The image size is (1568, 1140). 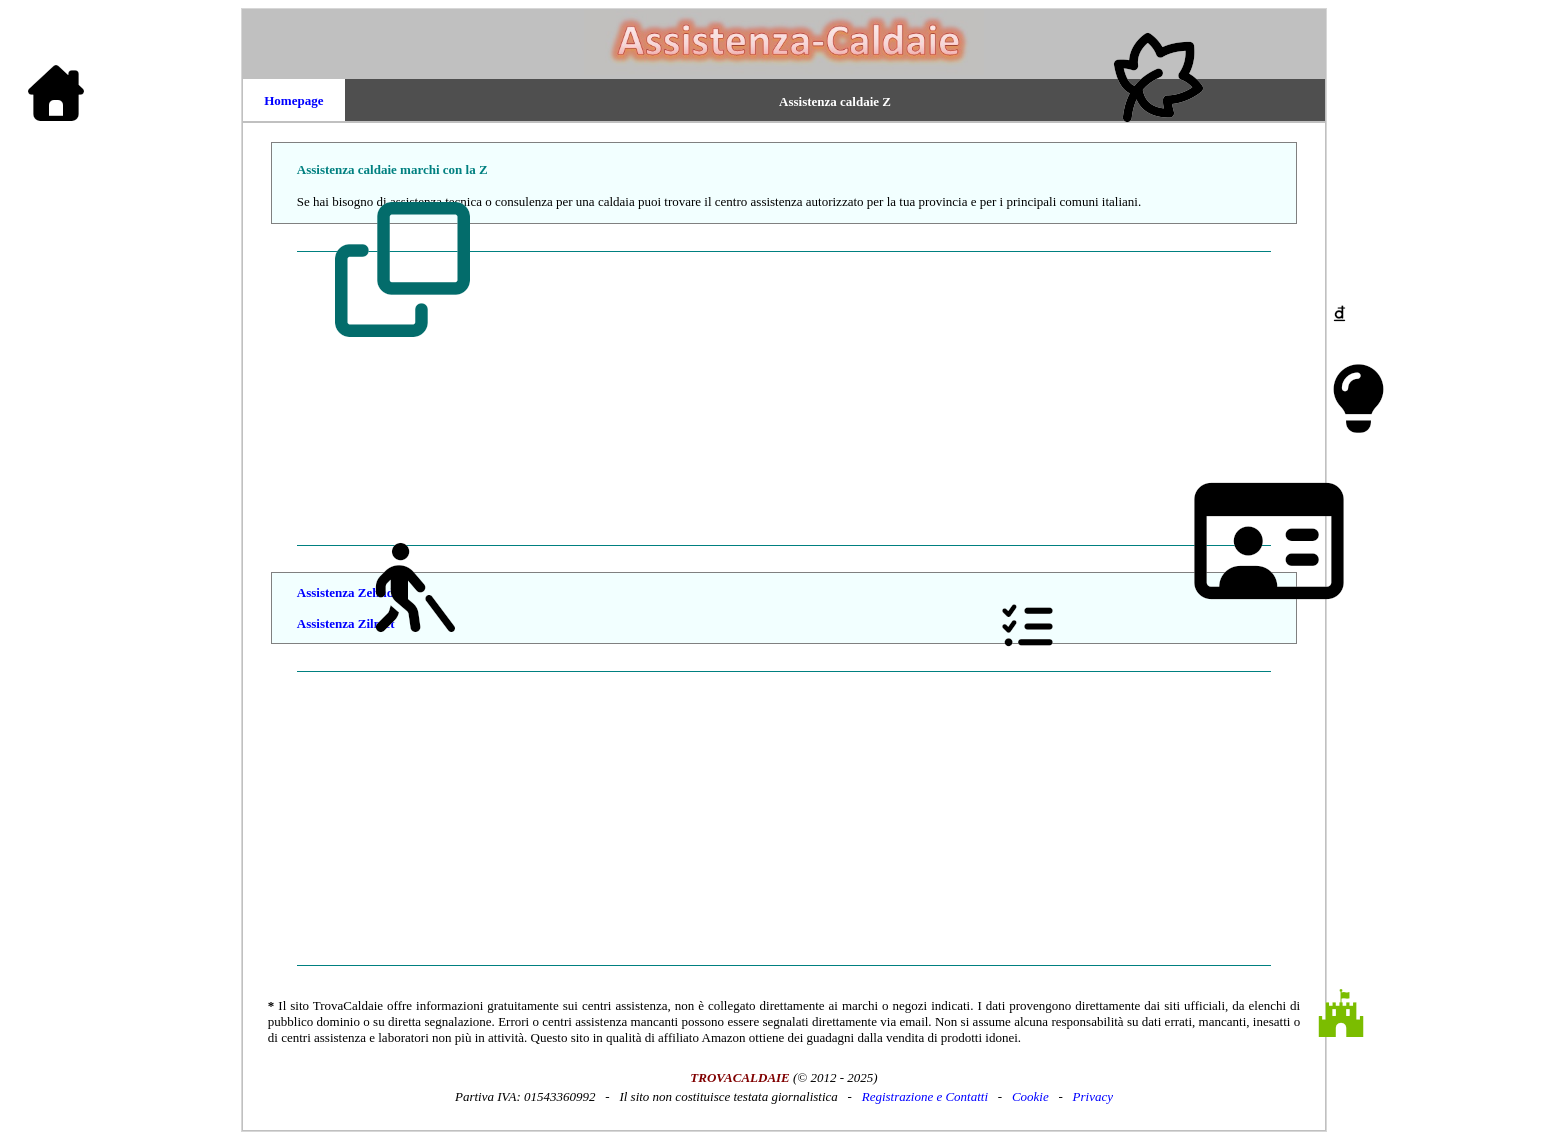 What do you see at coordinates (1027, 626) in the screenshot?
I see `view your task list` at bounding box center [1027, 626].